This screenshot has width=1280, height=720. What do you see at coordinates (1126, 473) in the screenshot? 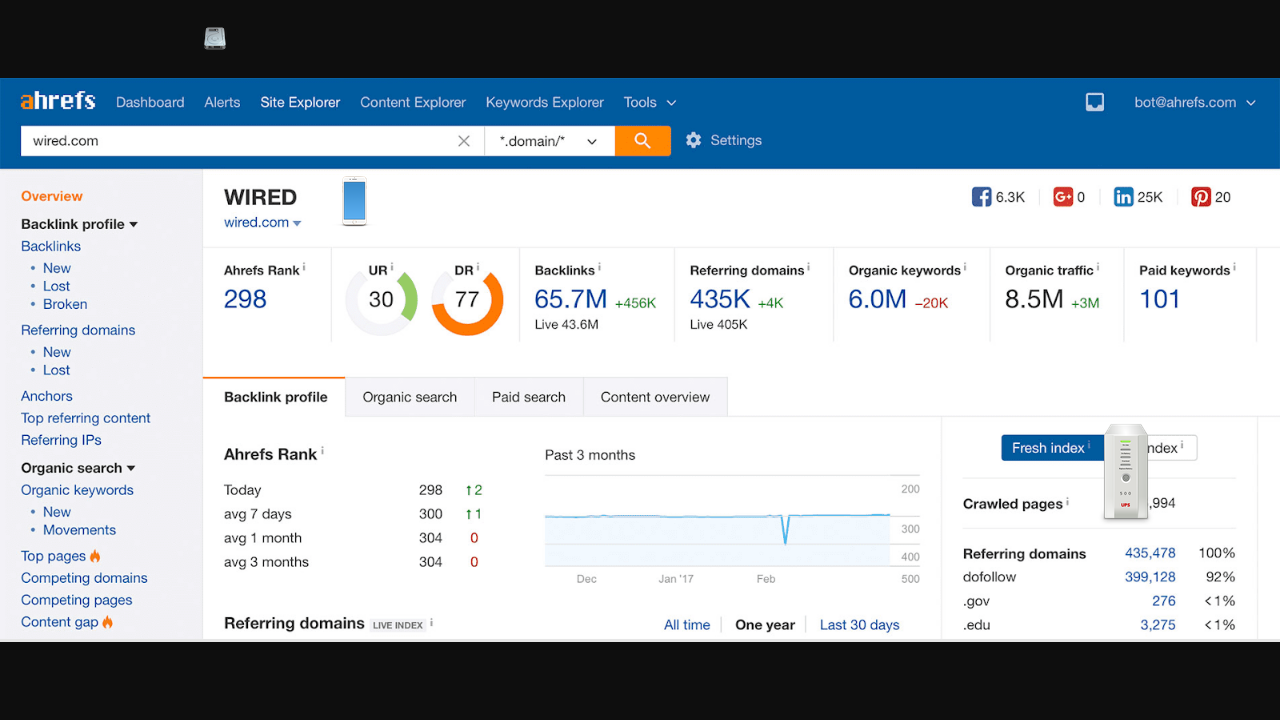
I see `indicates UPS battery backup device connected` at bounding box center [1126, 473].